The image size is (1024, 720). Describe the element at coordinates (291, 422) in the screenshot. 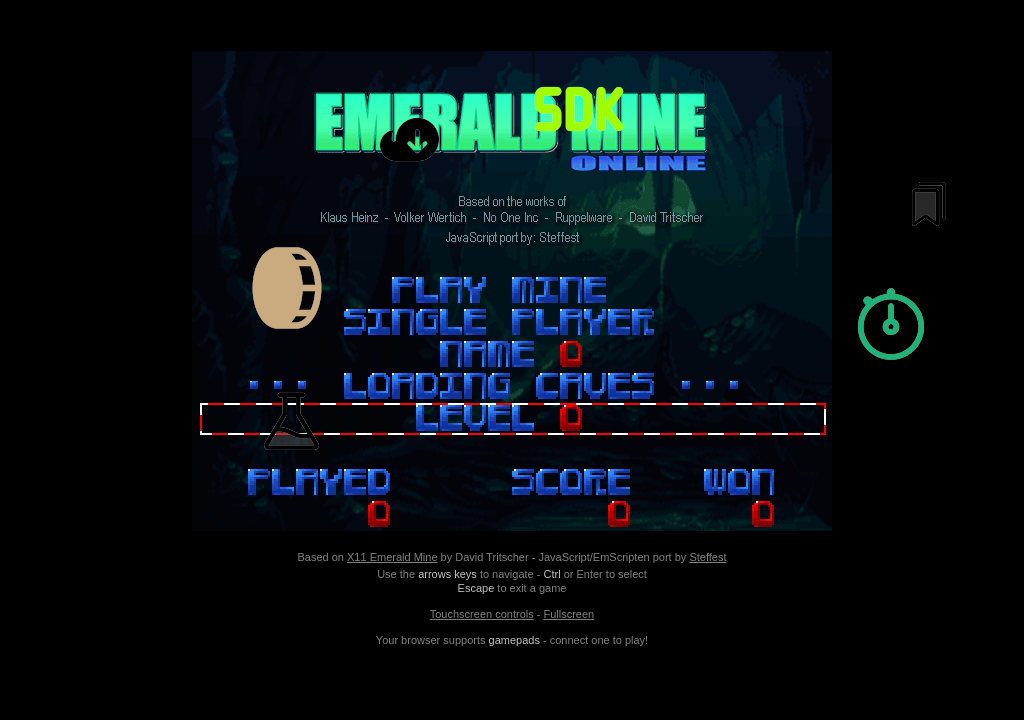

I see `access lab or experimental features` at that location.